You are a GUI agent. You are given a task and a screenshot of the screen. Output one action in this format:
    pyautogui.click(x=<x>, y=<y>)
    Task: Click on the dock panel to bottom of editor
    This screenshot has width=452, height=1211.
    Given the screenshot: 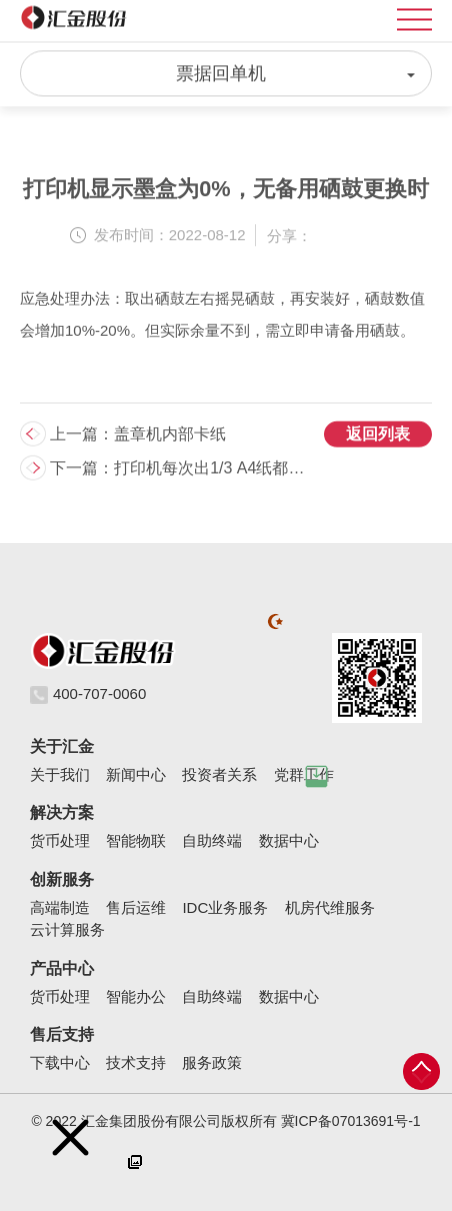 What is the action you would take?
    pyautogui.click(x=316, y=776)
    